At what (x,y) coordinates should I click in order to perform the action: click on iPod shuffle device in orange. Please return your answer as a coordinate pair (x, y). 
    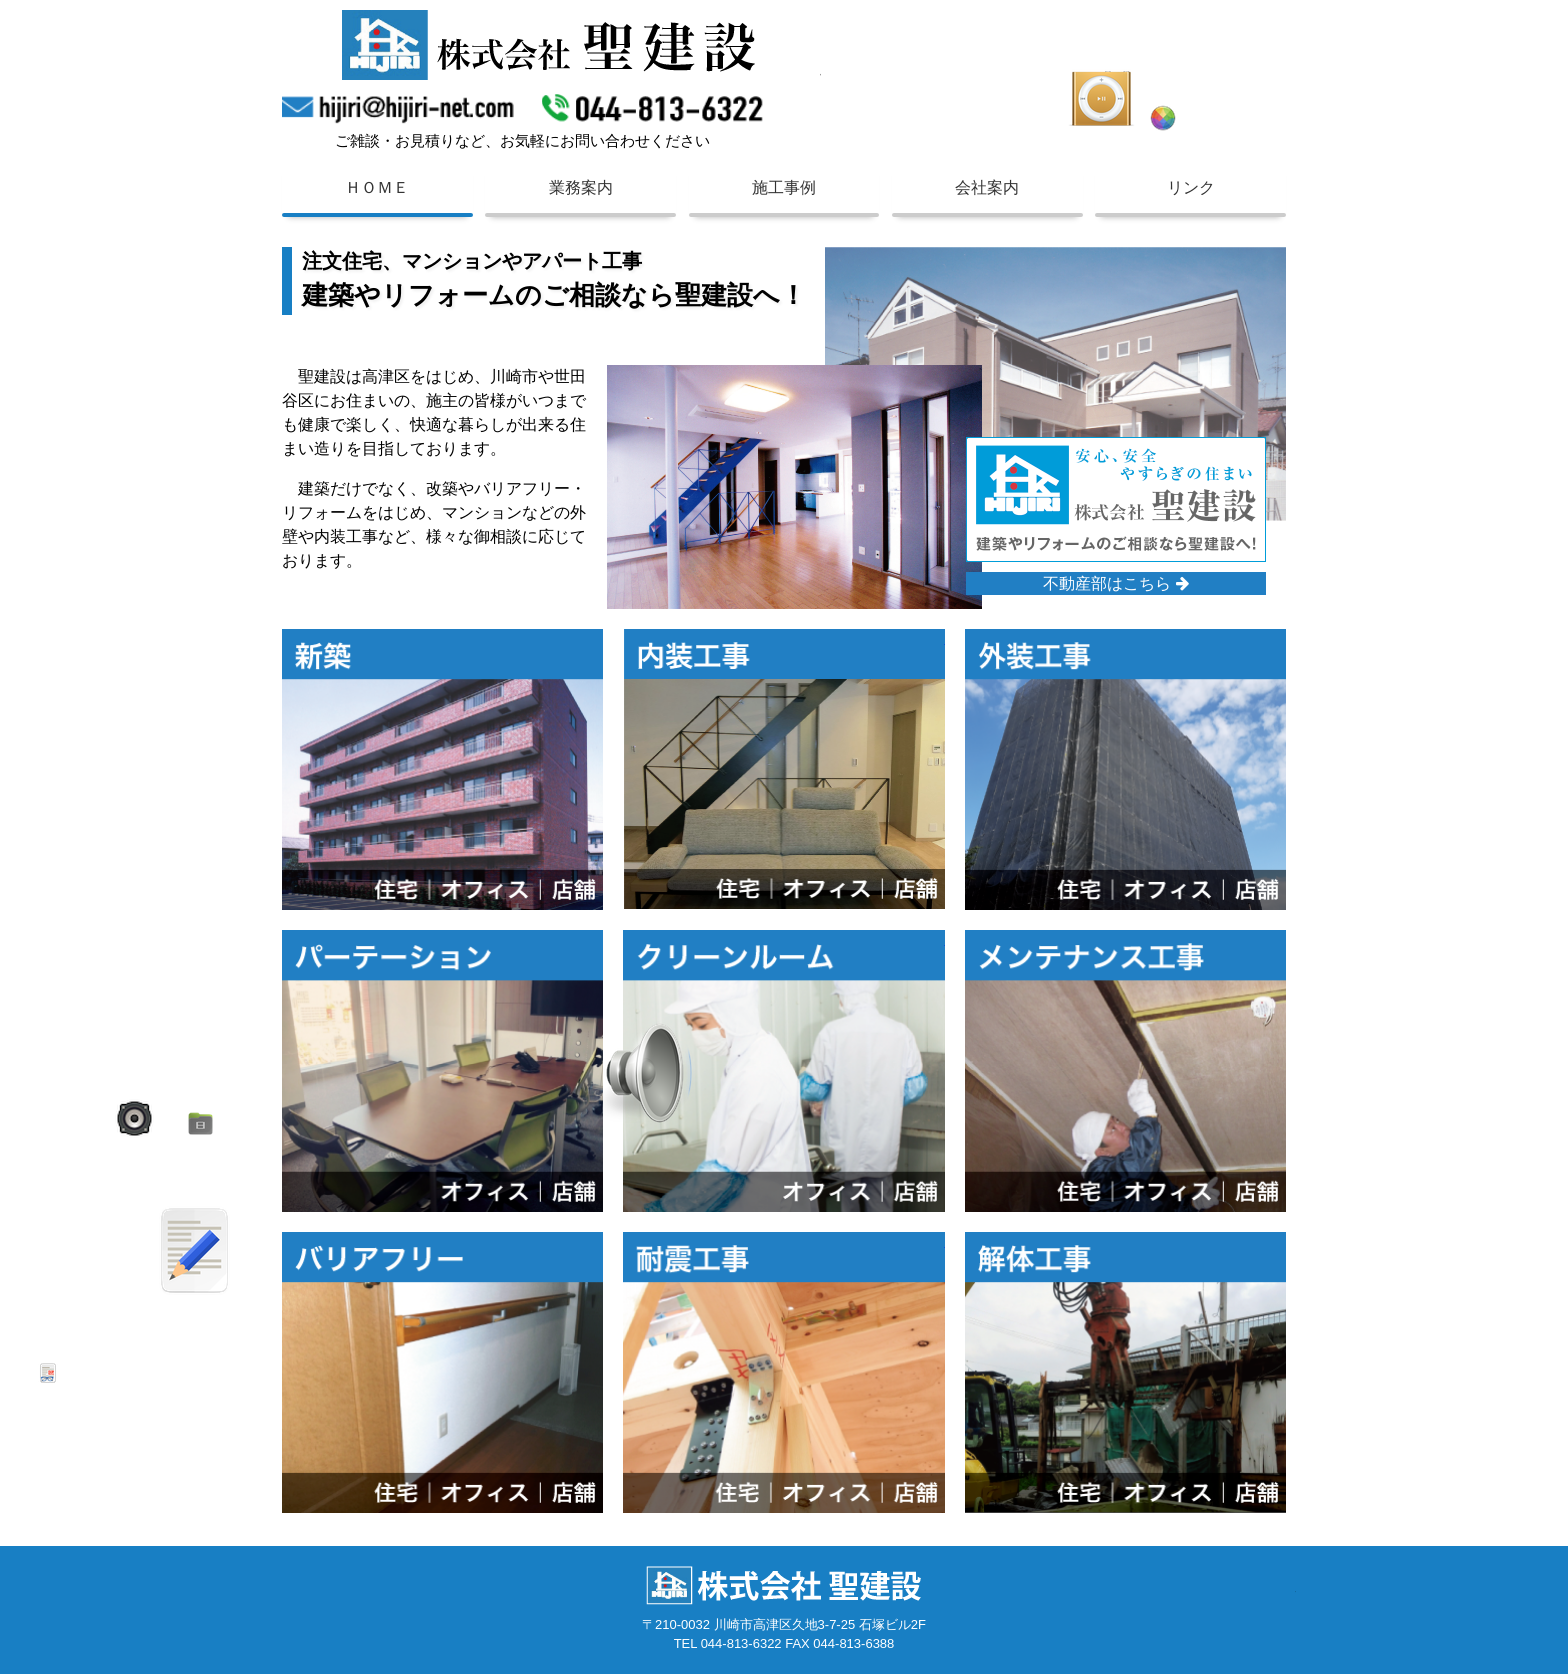
    Looking at the image, I should click on (1101, 98).